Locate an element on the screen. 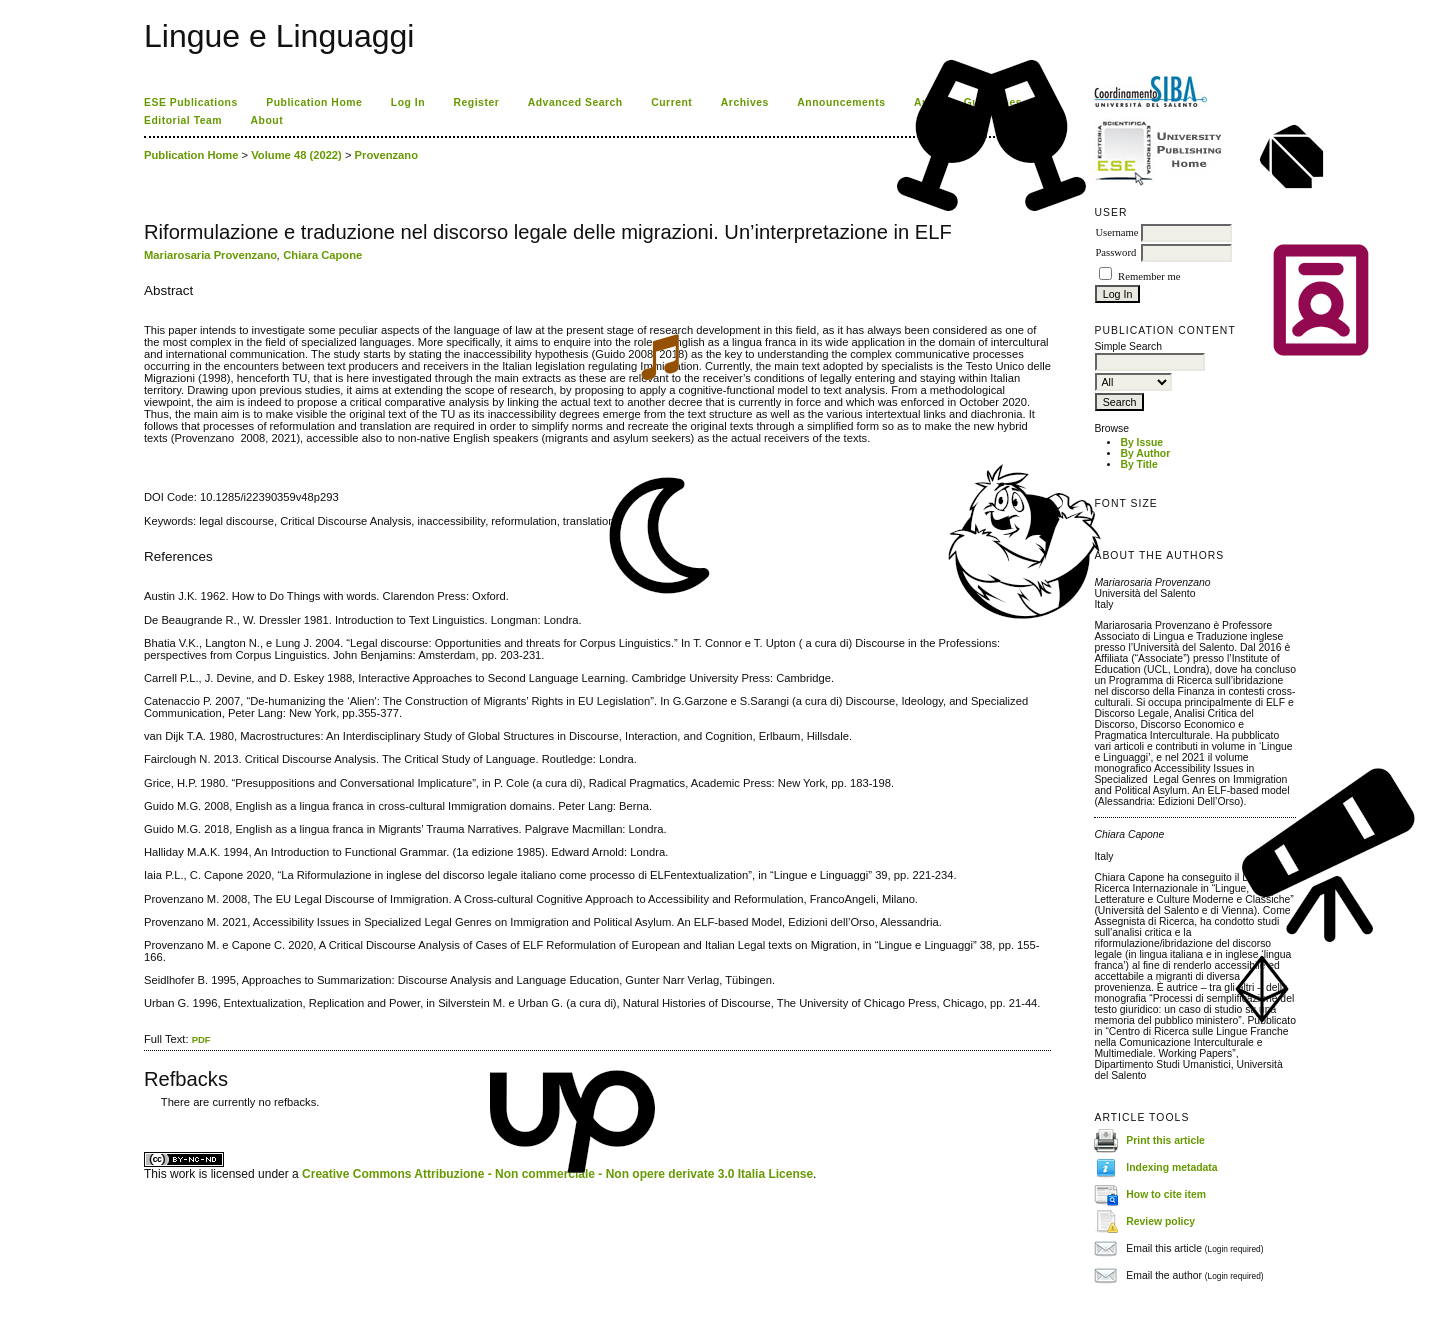 The image size is (1440, 1317). toggle dark mode is located at coordinates (667, 535).